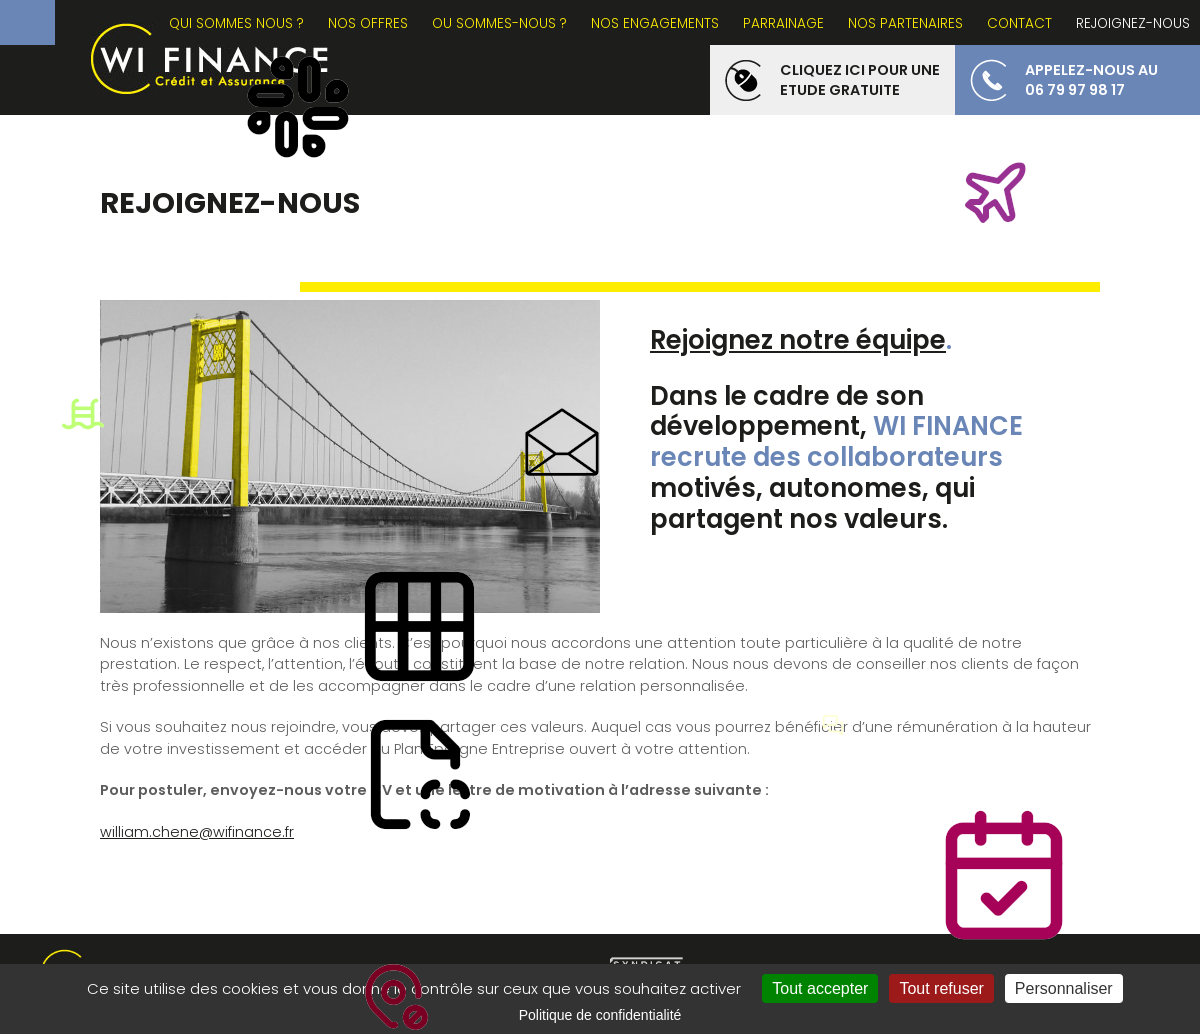  Describe the element at coordinates (833, 725) in the screenshot. I see `open group chat or conversations` at that location.